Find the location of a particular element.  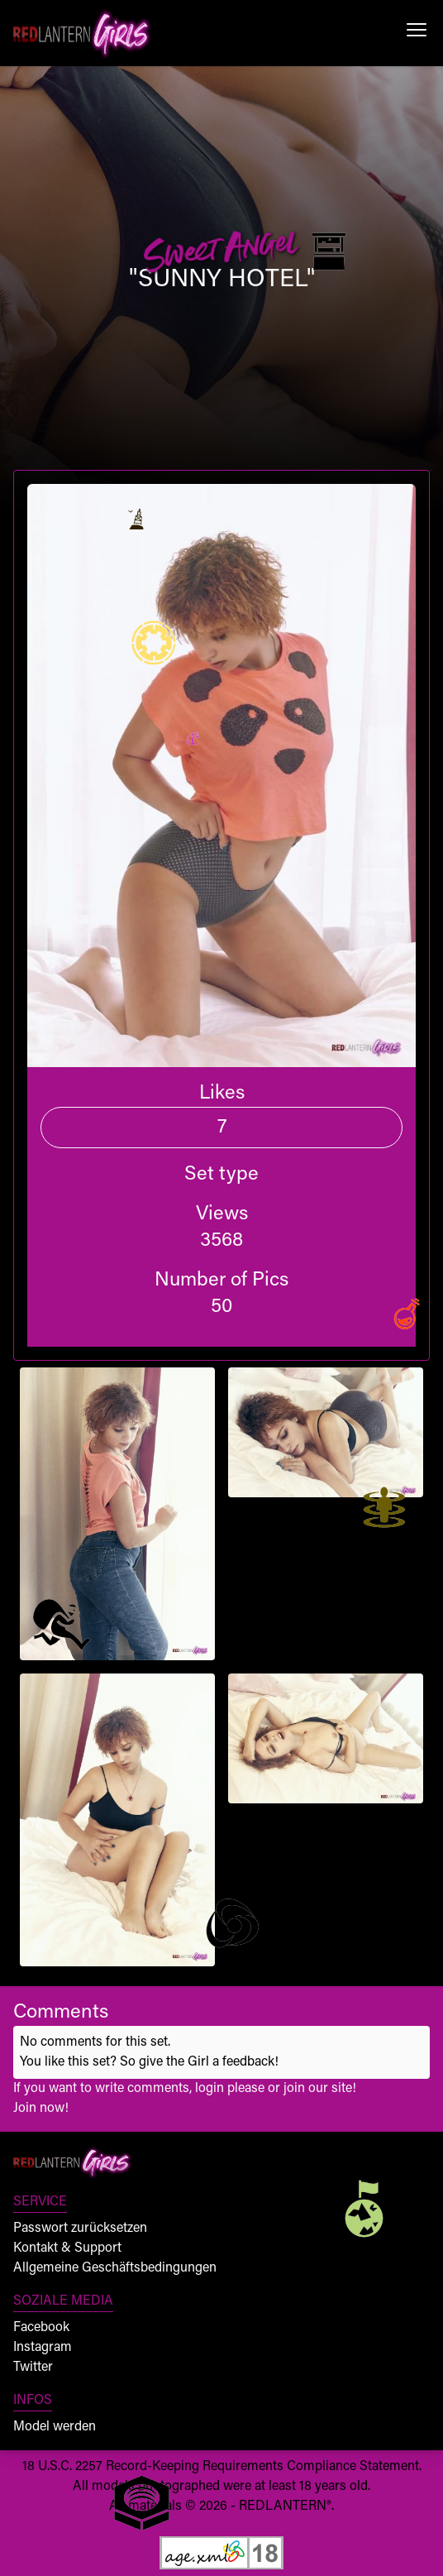

indicates a maritime or nautical feature is located at coordinates (136, 519).